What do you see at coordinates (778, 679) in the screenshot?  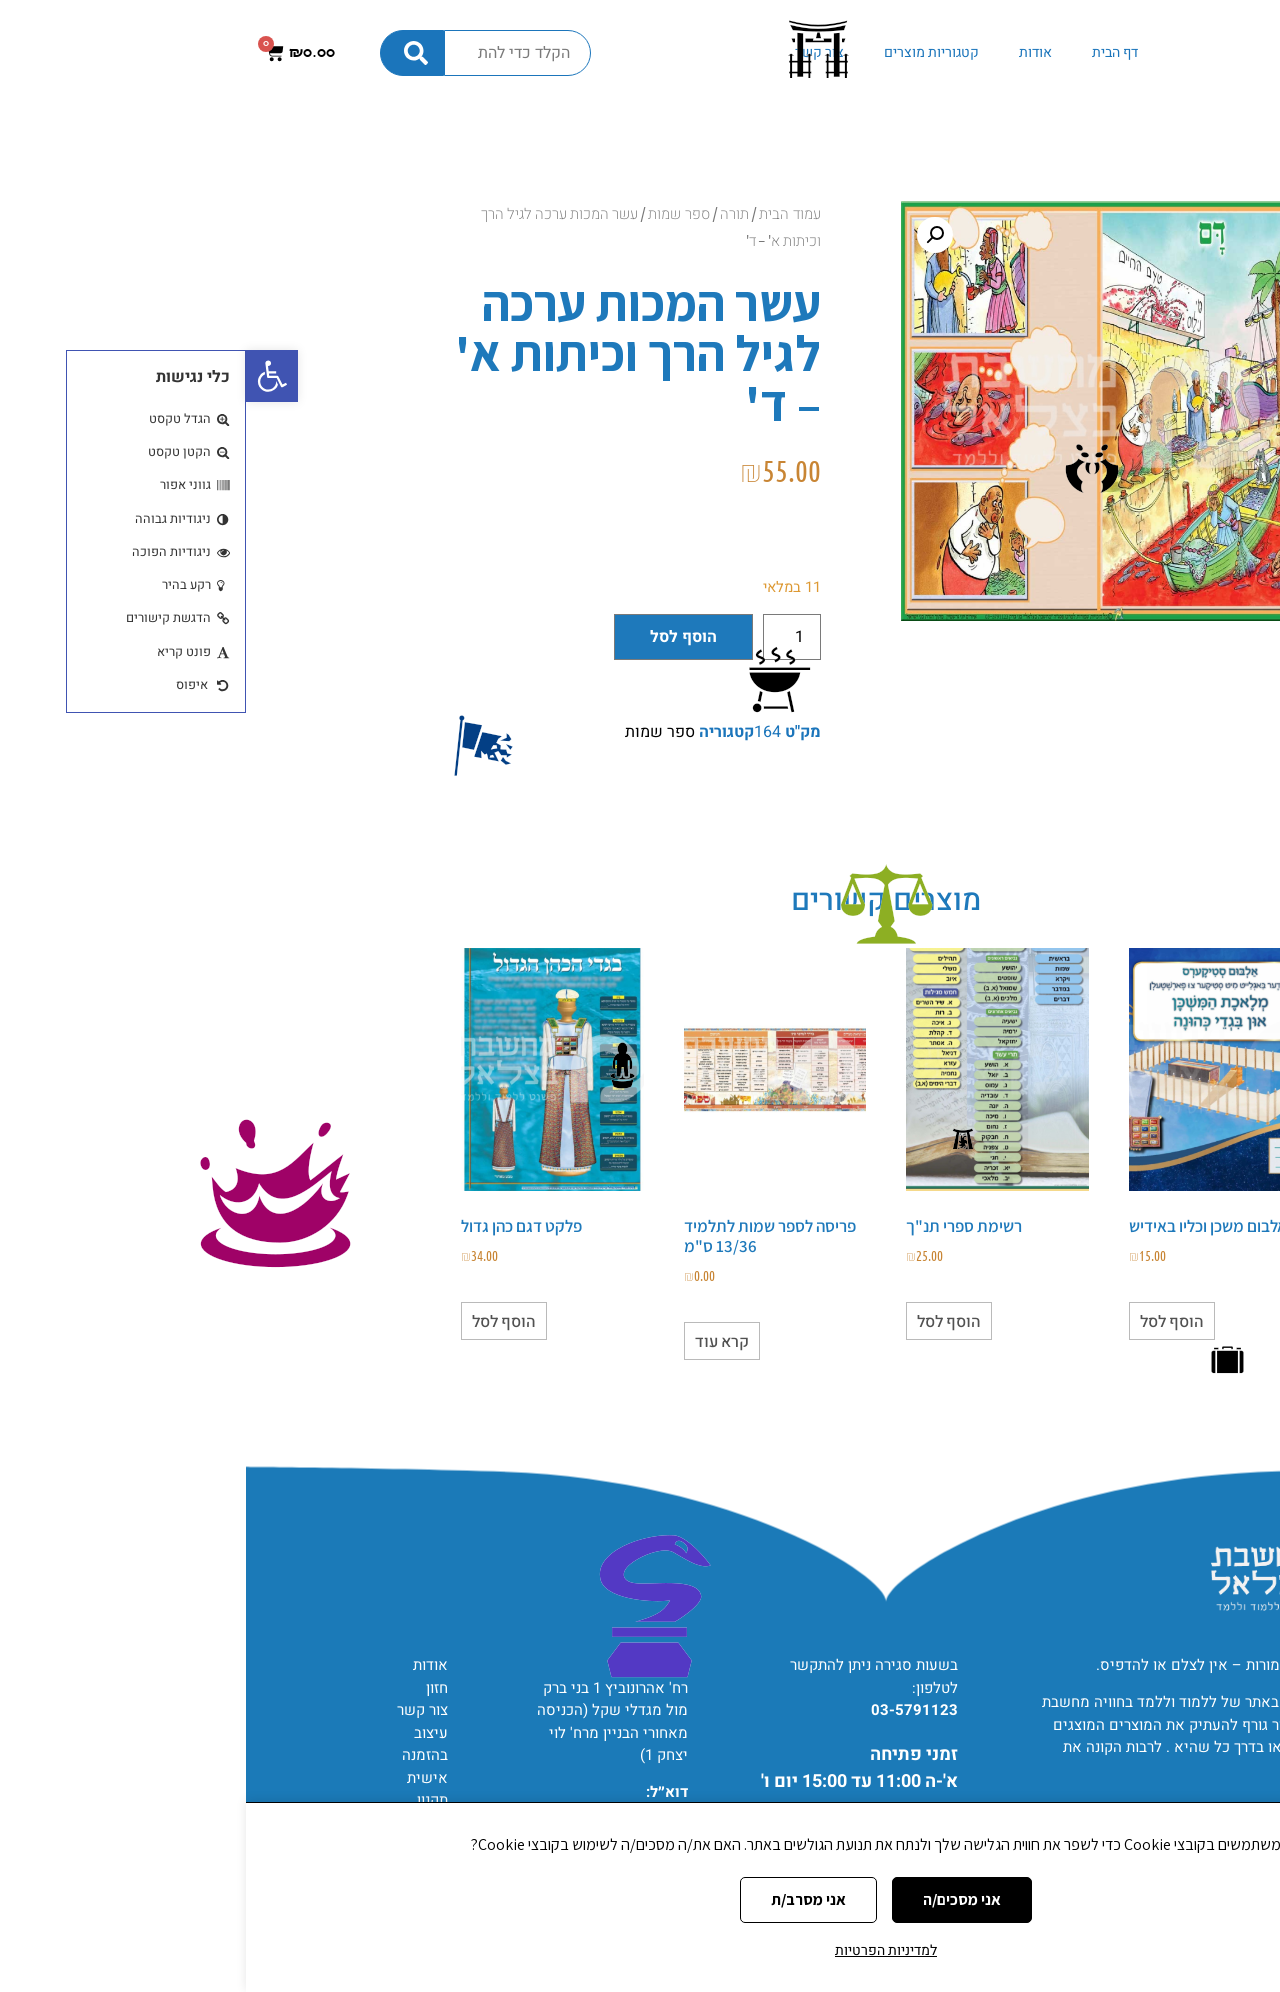 I see `browse outdoor cooking or grilling recipes` at bounding box center [778, 679].